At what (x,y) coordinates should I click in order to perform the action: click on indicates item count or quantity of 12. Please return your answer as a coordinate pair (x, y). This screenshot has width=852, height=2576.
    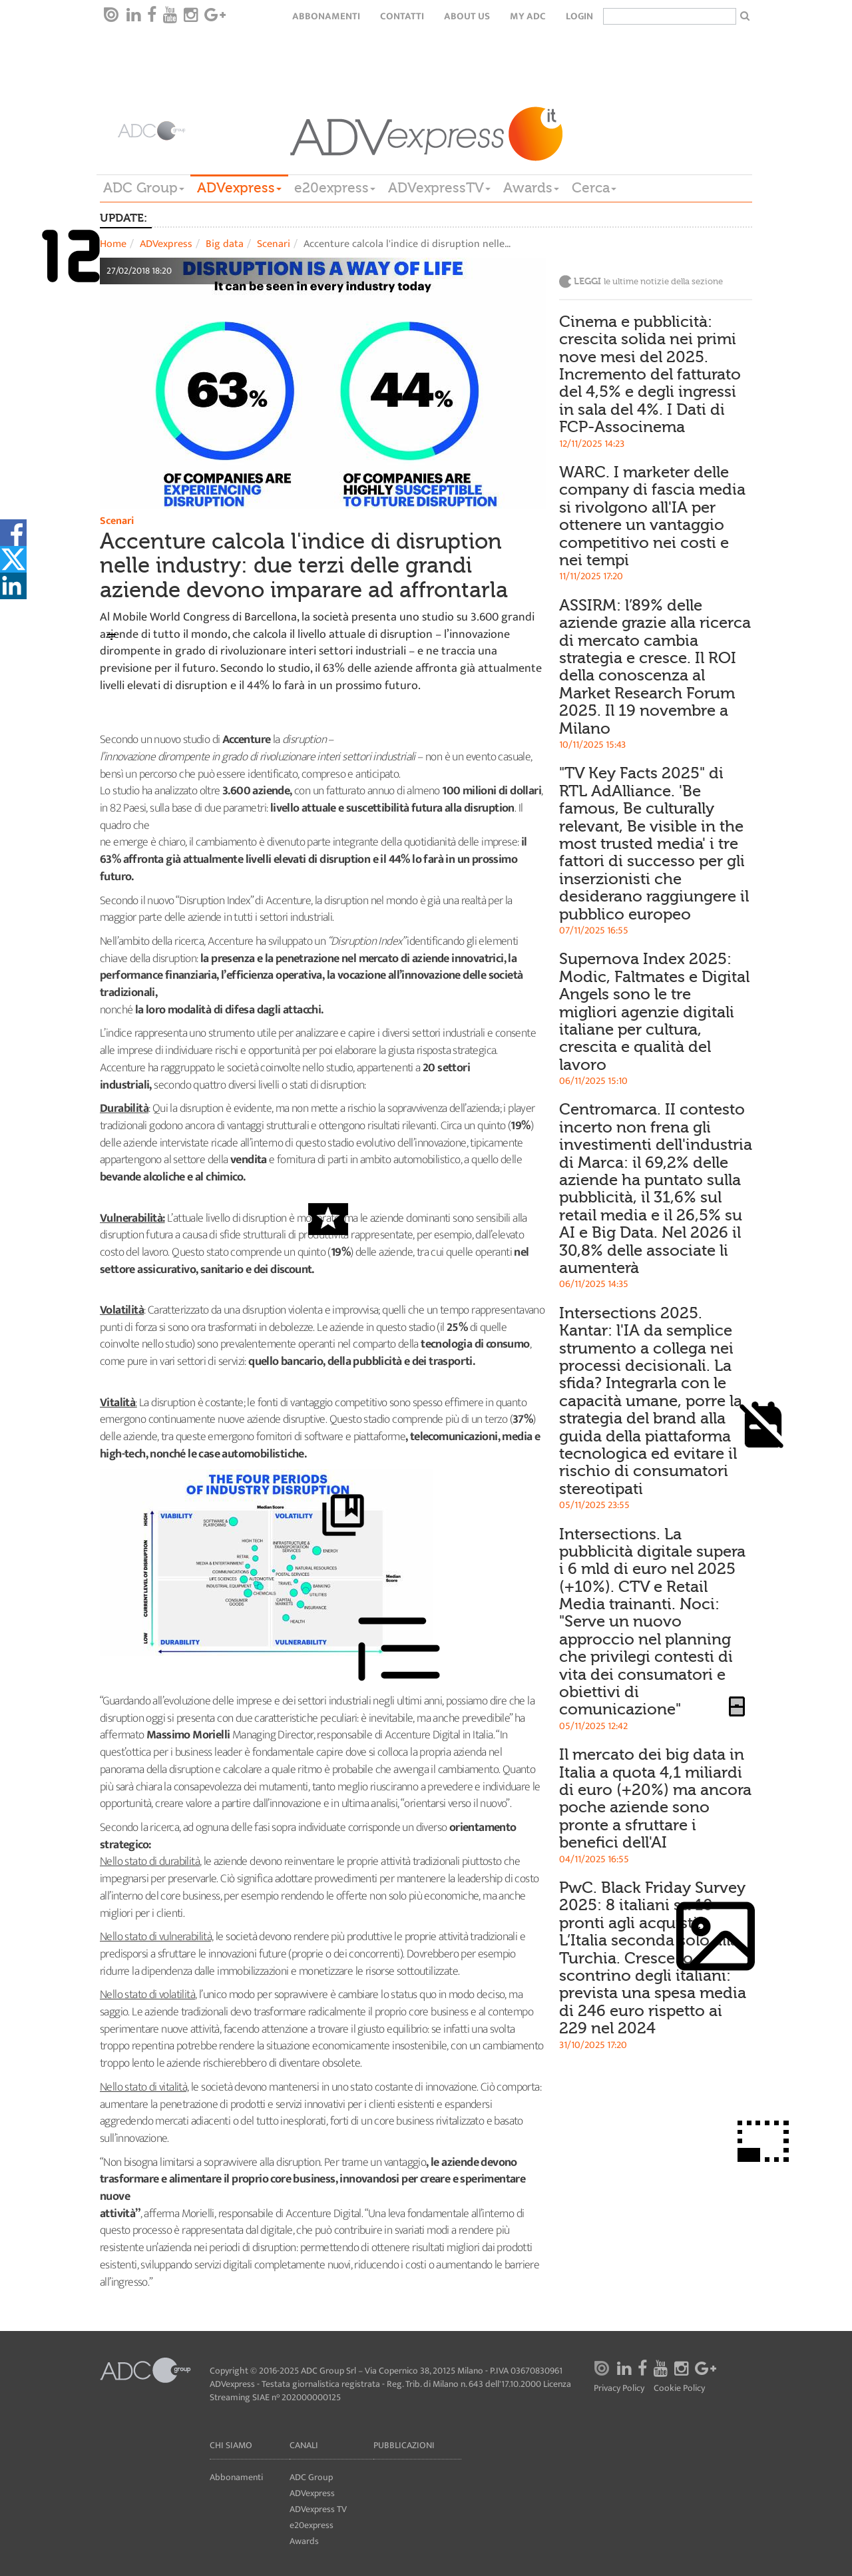
    Looking at the image, I should click on (68, 256).